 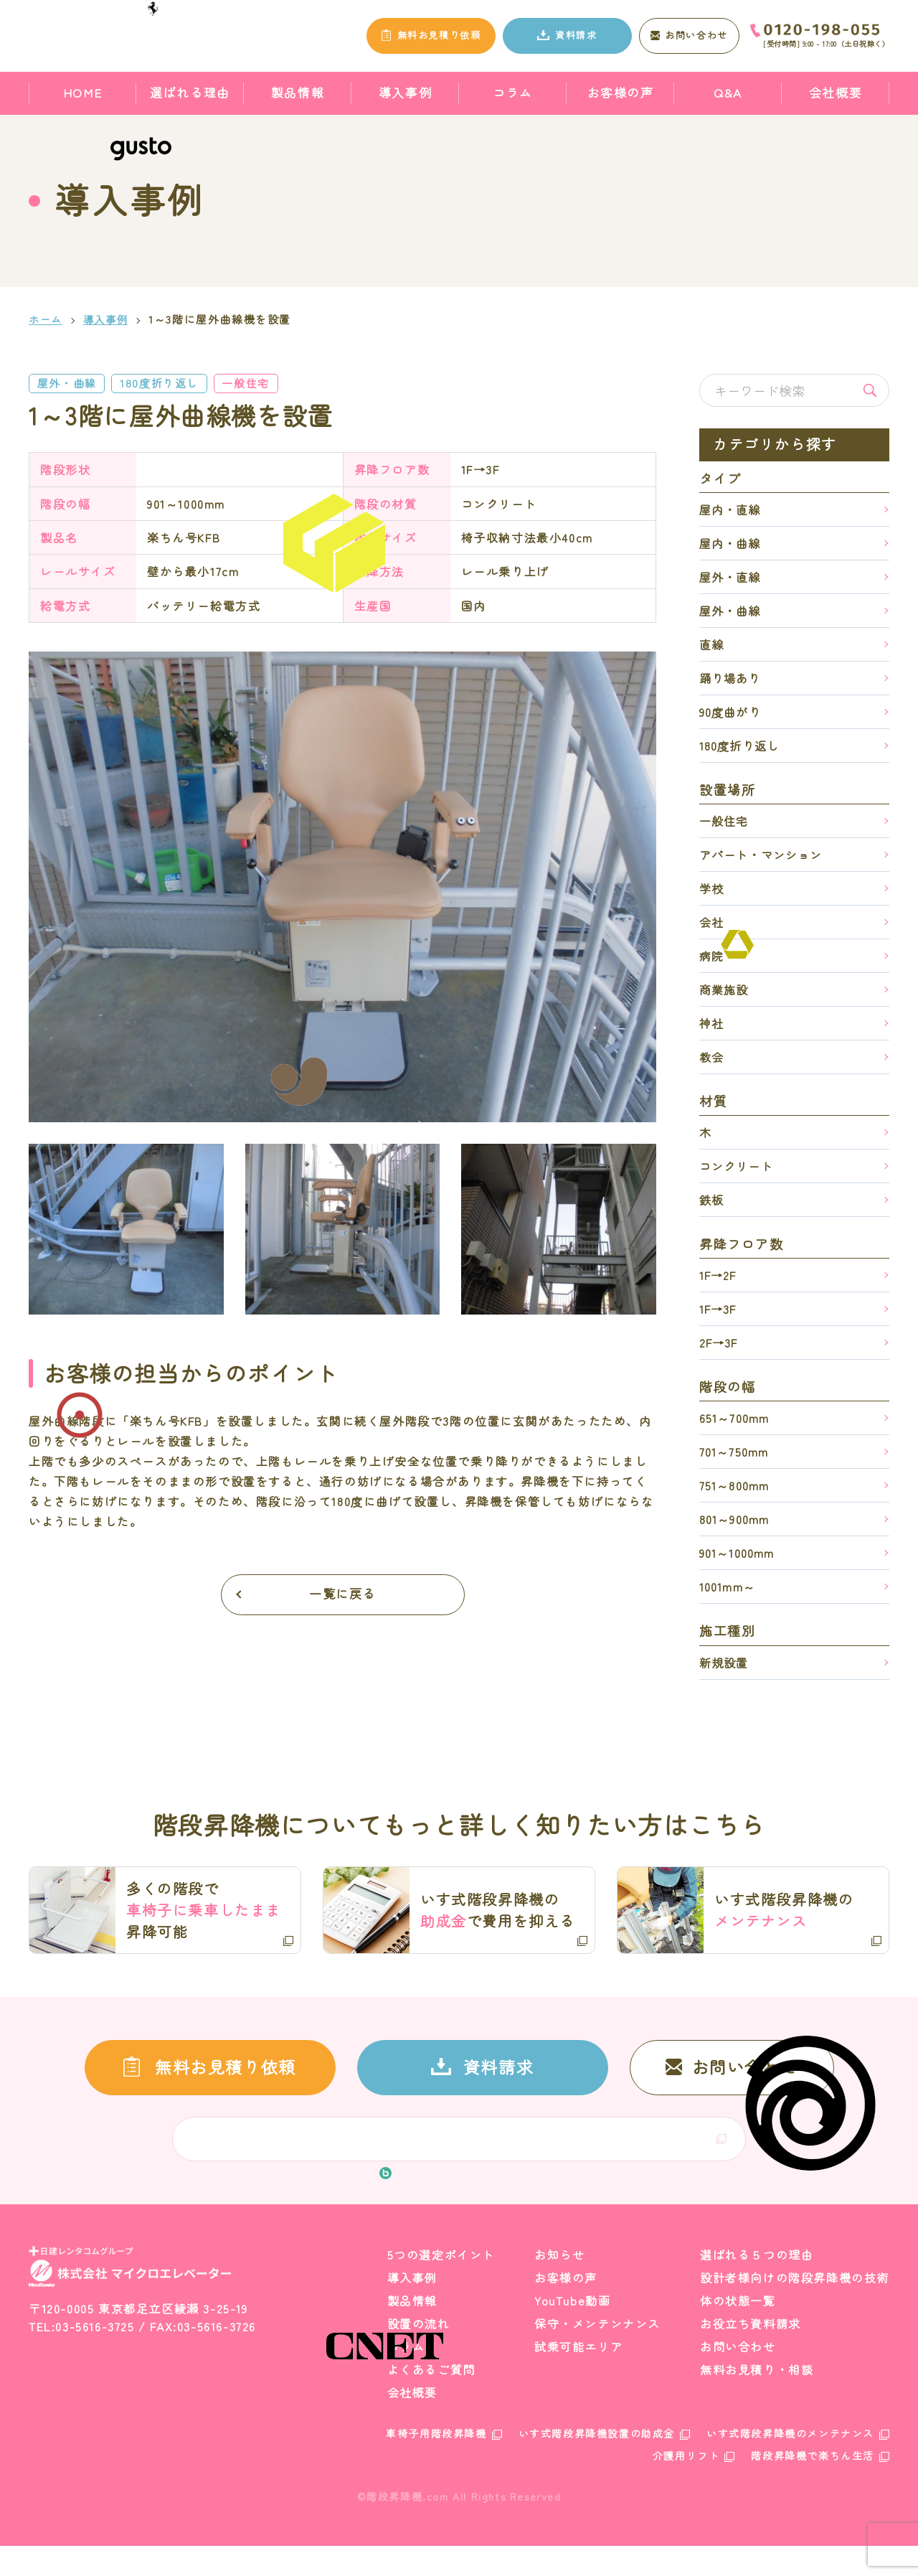 What do you see at coordinates (384, 2346) in the screenshot?
I see `visit cnet website or app` at bounding box center [384, 2346].